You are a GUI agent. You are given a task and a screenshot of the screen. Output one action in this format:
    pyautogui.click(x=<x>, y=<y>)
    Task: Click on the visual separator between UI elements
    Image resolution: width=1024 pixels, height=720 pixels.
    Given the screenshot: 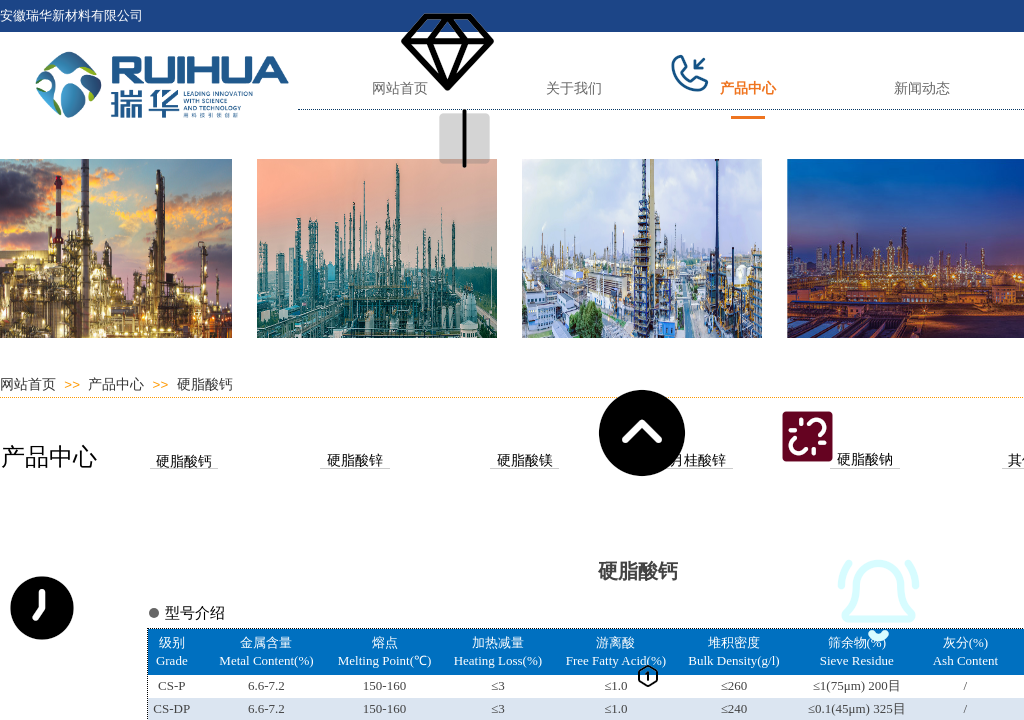 What is the action you would take?
    pyautogui.click(x=464, y=138)
    